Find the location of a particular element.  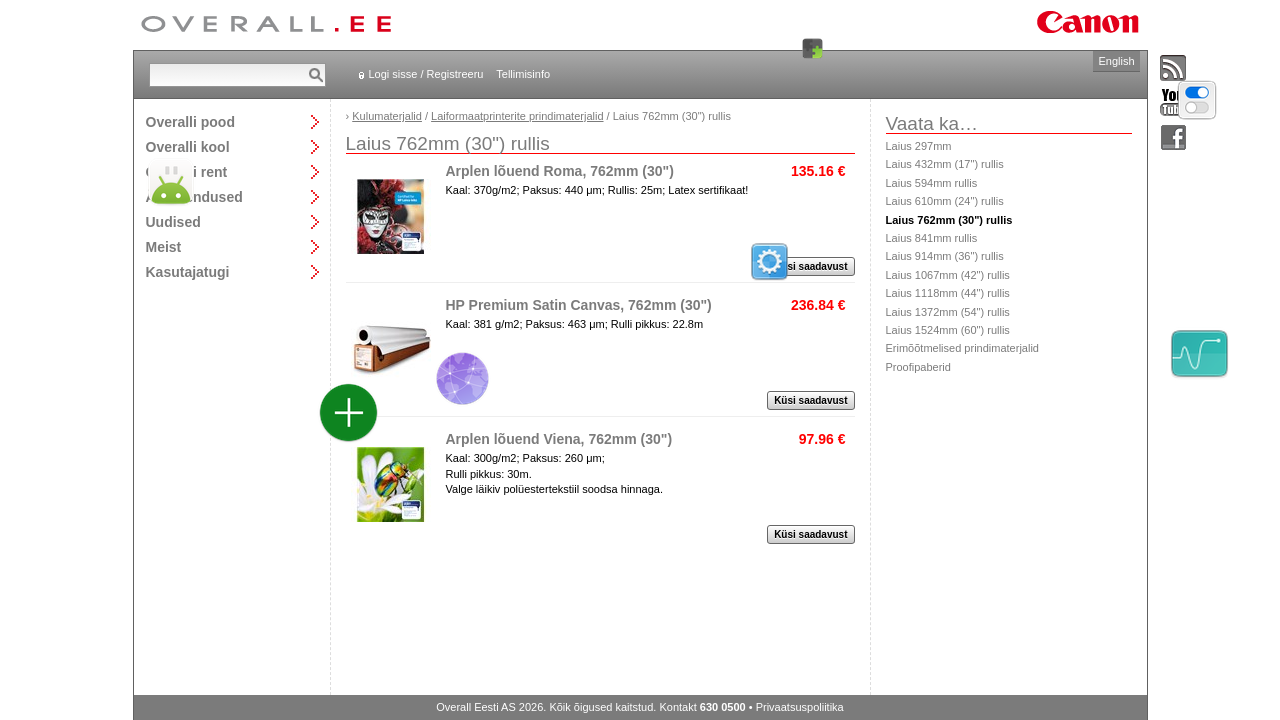

open unity tweak tool settings is located at coordinates (1197, 100).